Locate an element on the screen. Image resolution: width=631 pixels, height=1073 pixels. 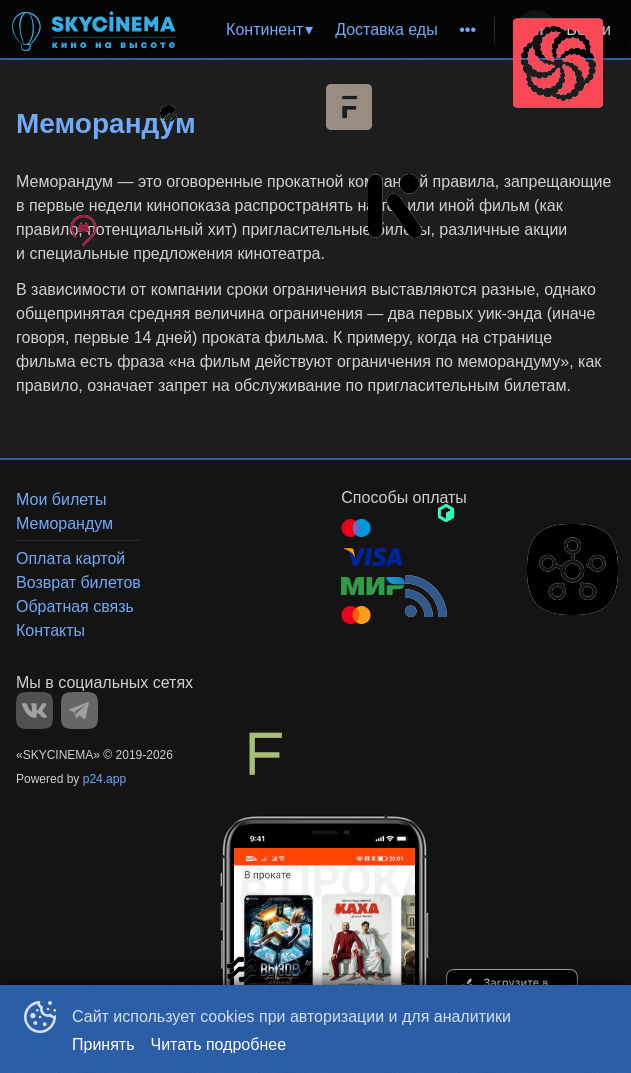
open the Moscow Metro app is located at coordinates (83, 230).